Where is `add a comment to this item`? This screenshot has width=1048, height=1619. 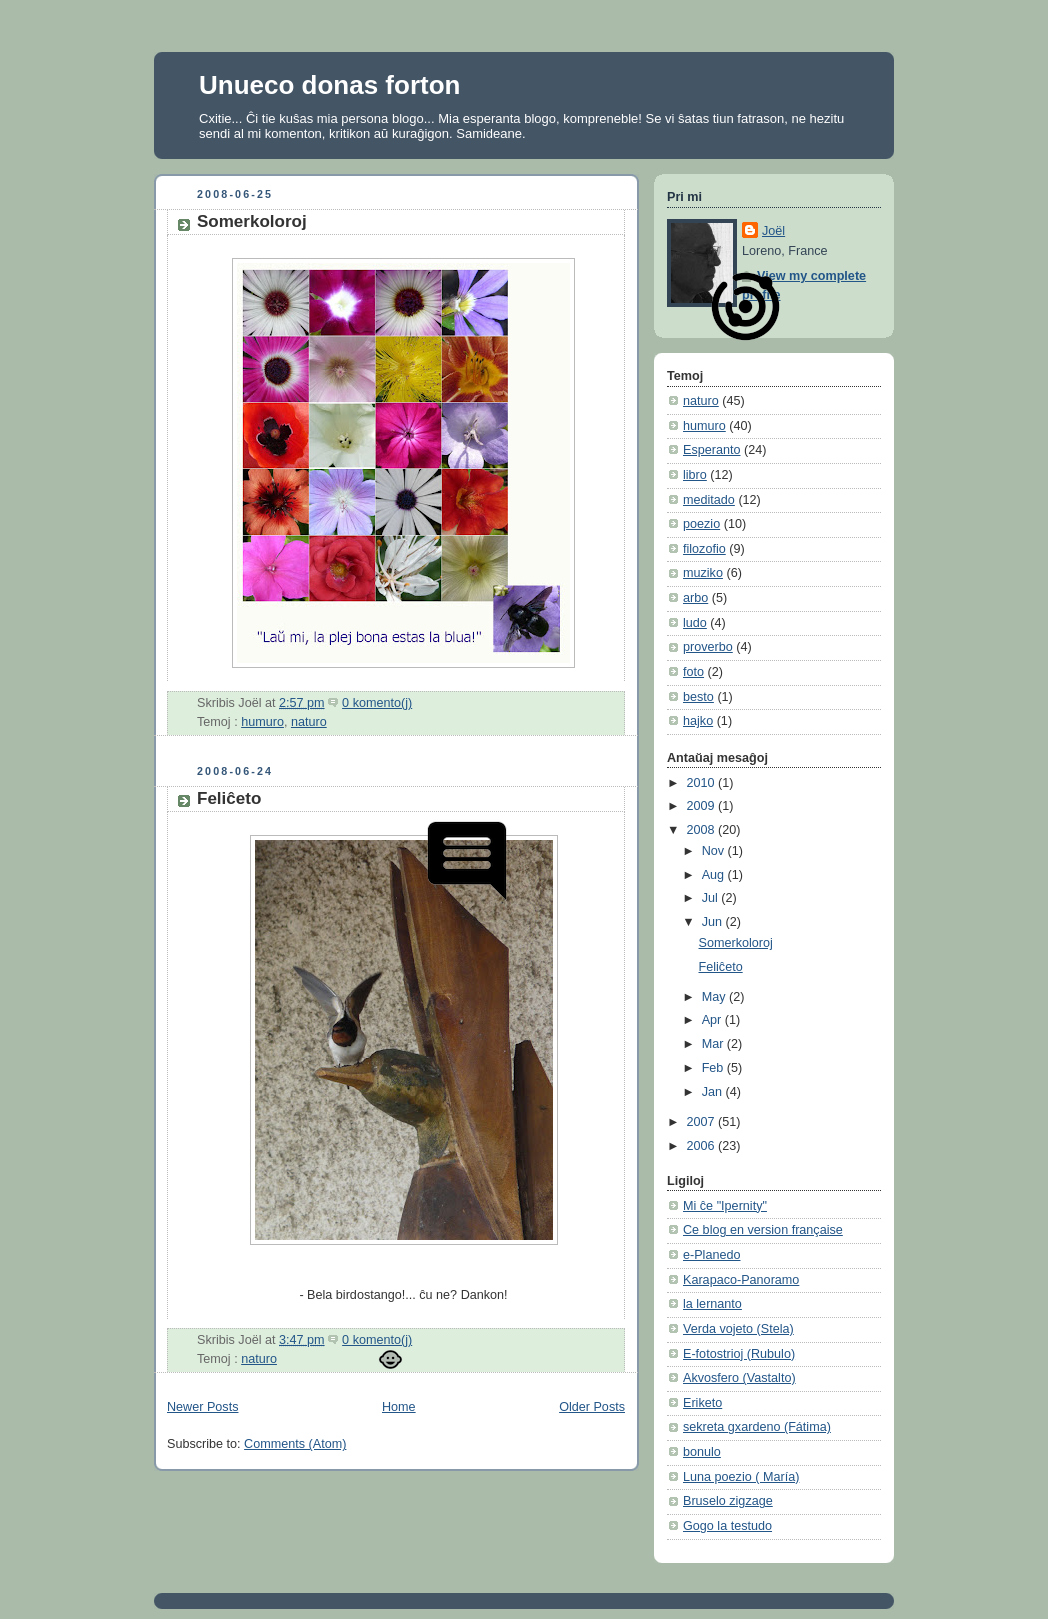
add a comment to this item is located at coordinates (467, 861).